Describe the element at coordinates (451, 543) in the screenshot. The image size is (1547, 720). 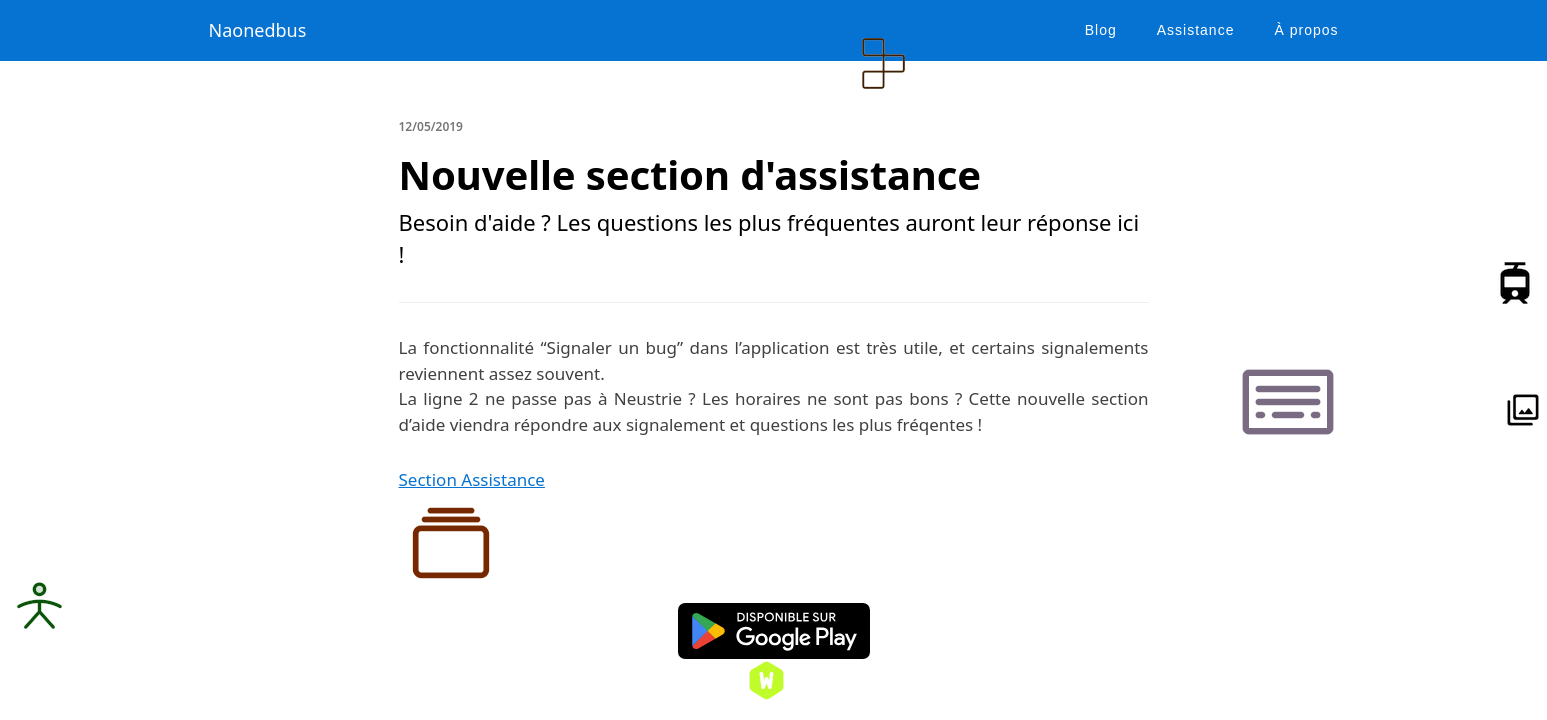
I see `view photo albums` at that location.